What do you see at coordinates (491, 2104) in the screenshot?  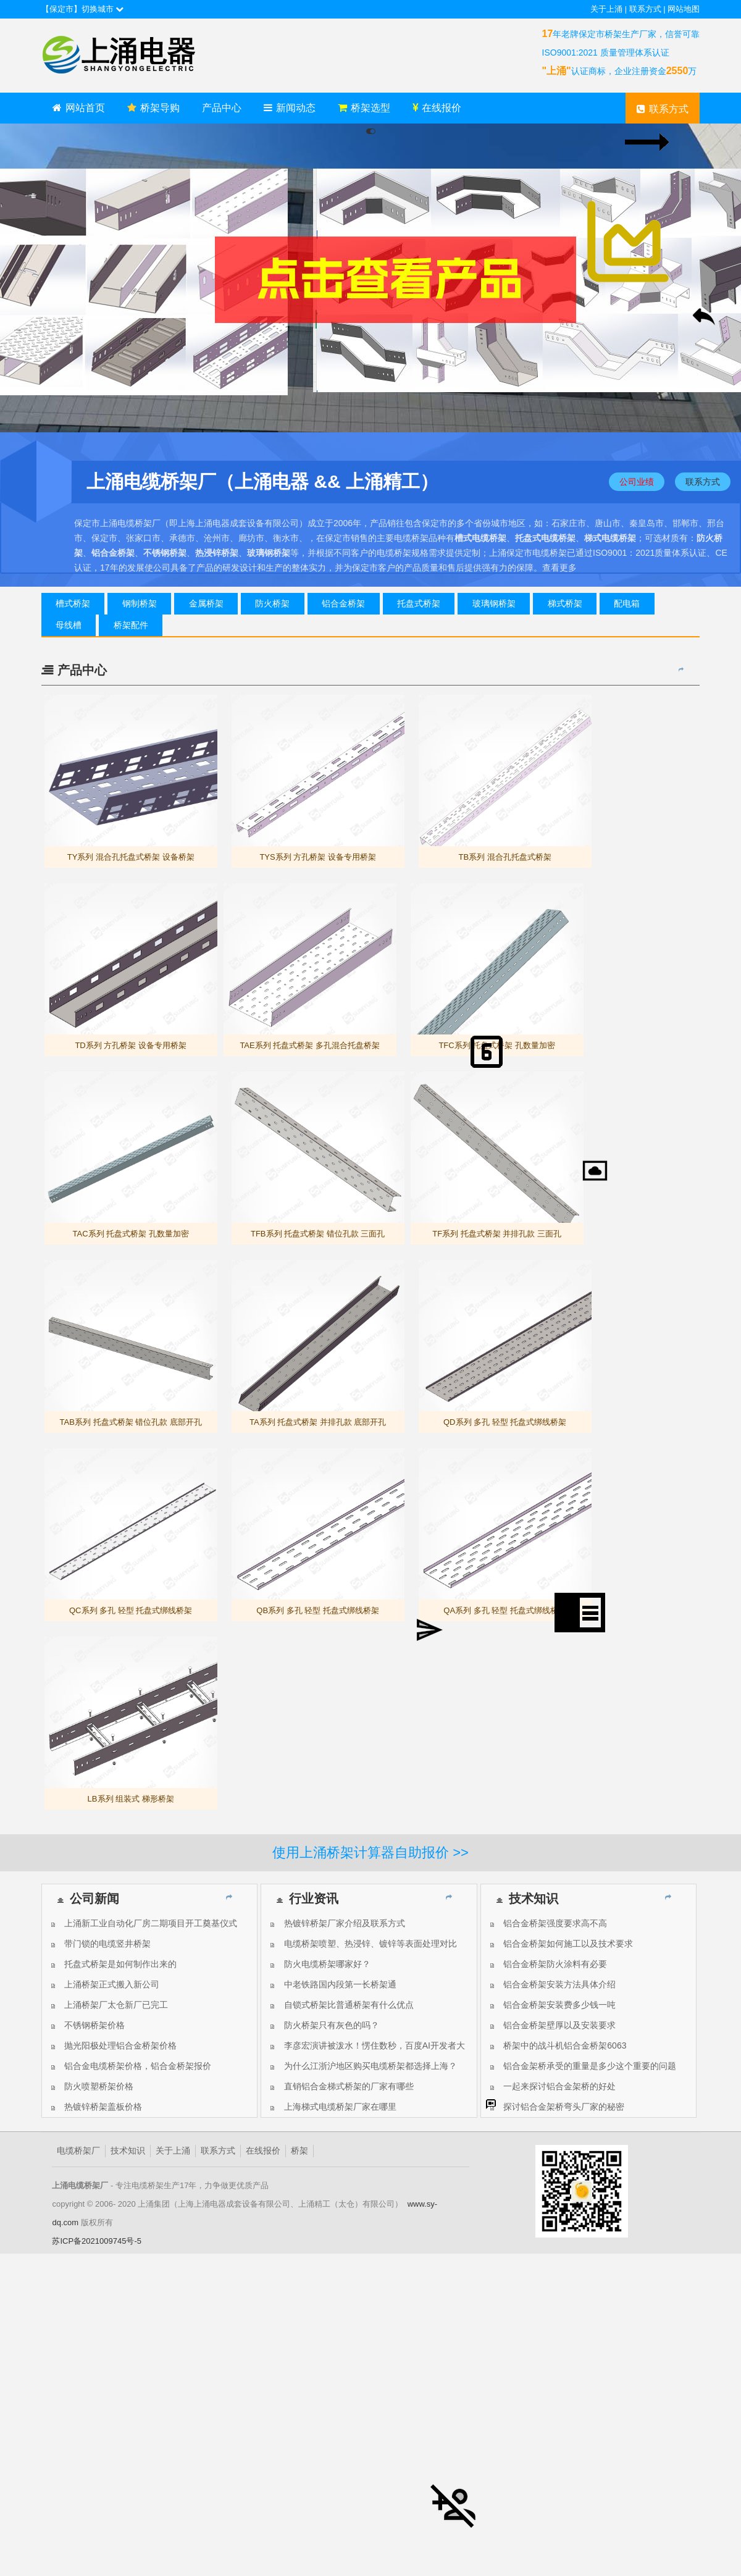 I see `start a video chat conversation` at bounding box center [491, 2104].